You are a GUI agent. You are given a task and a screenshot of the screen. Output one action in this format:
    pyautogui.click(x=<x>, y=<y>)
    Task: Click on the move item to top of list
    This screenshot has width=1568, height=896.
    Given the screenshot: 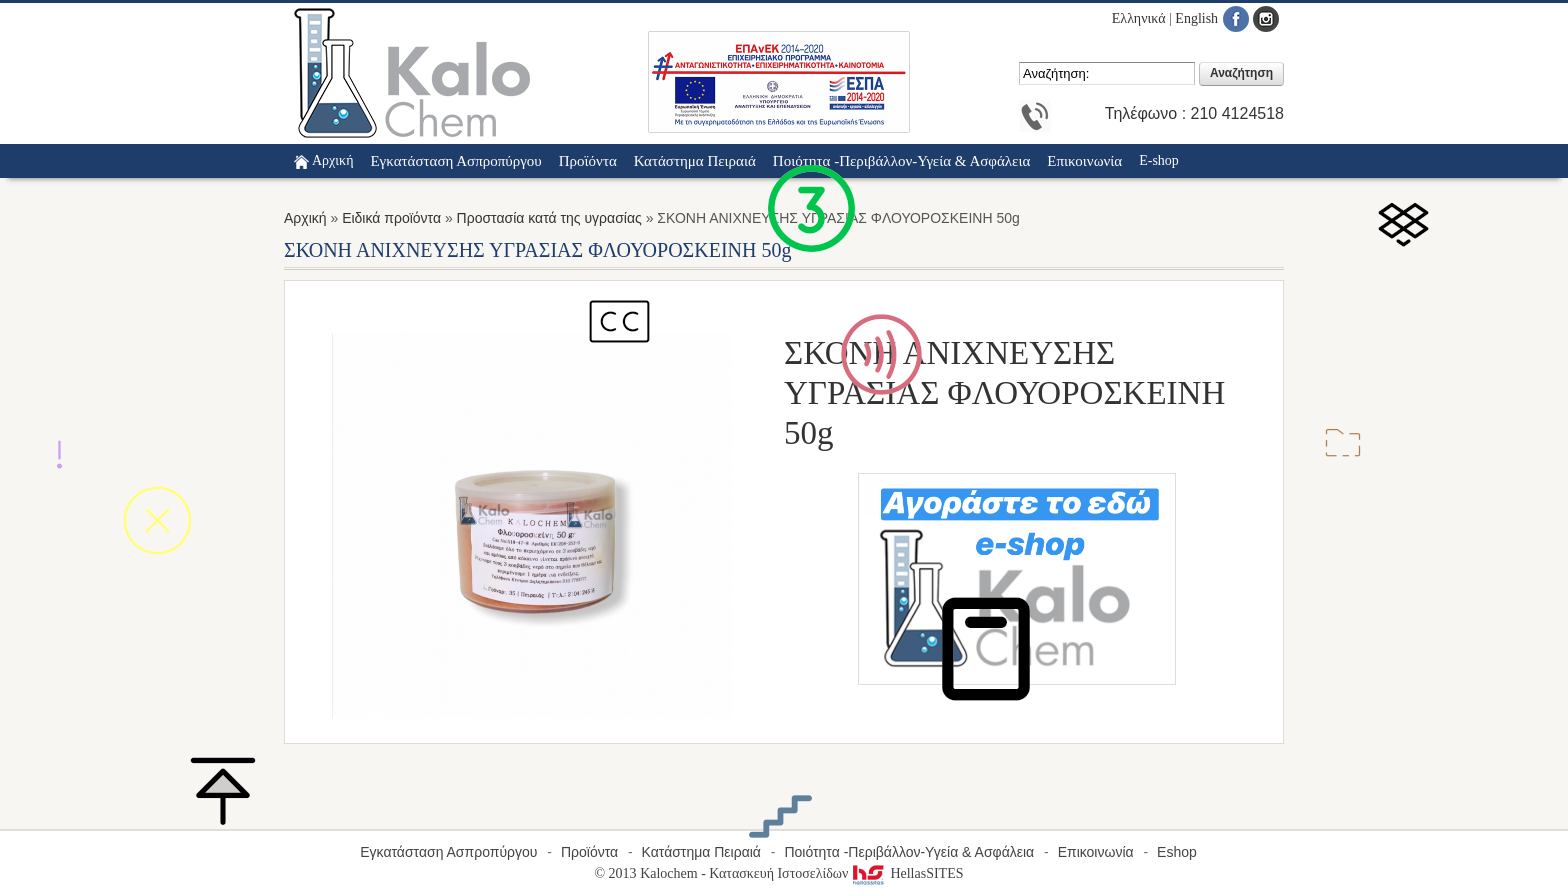 What is the action you would take?
    pyautogui.click(x=223, y=790)
    